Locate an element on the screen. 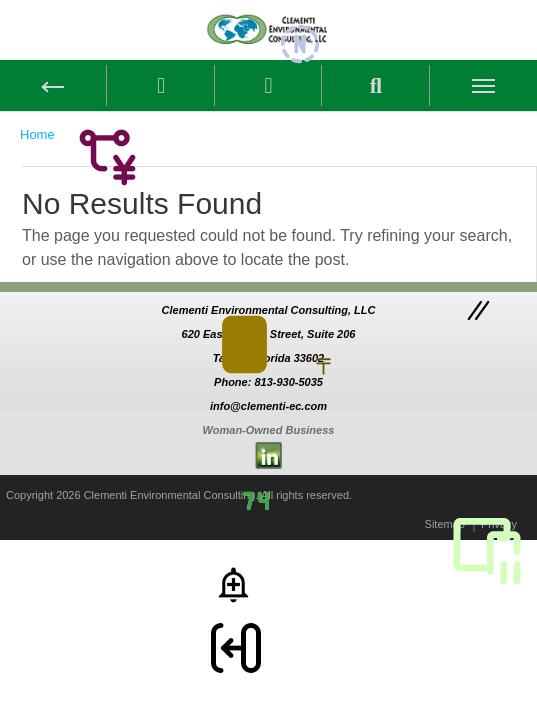 The width and height of the screenshot is (537, 720). add a new reminder or alert is located at coordinates (233, 584).